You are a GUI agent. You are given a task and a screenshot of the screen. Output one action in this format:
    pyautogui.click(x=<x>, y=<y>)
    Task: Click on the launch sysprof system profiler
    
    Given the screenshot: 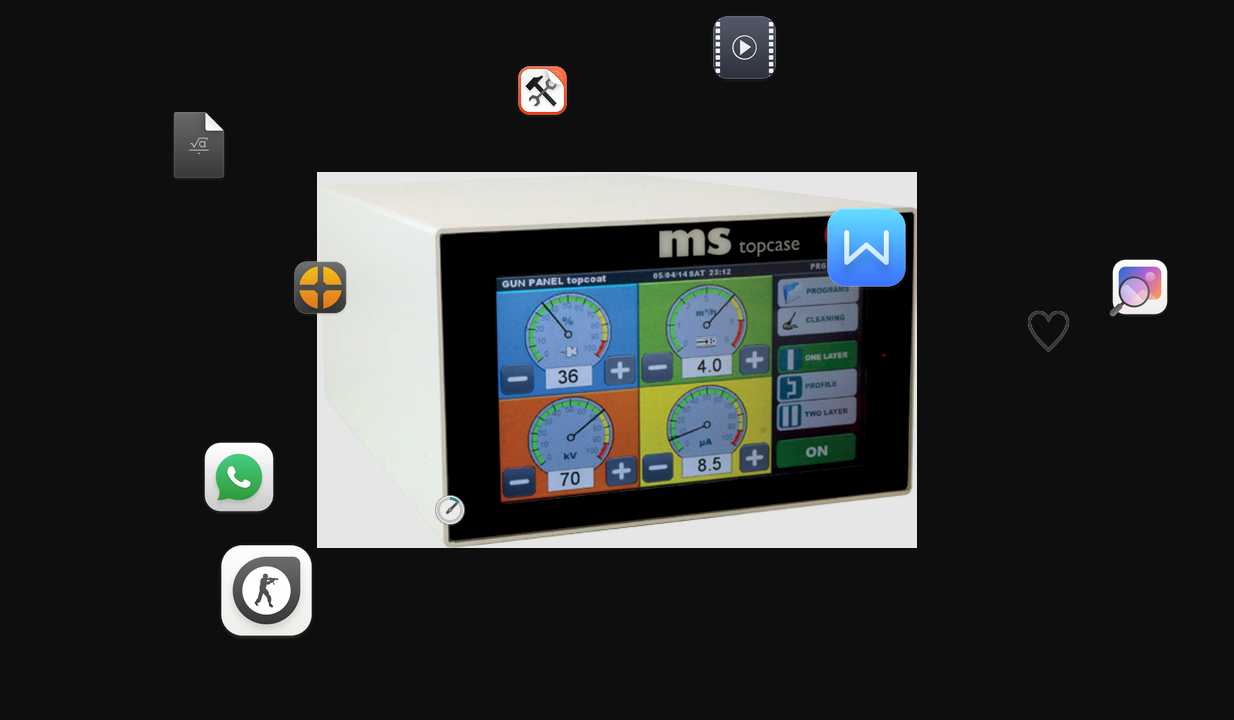 What is the action you would take?
    pyautogui.click(x=450, y=510)
    